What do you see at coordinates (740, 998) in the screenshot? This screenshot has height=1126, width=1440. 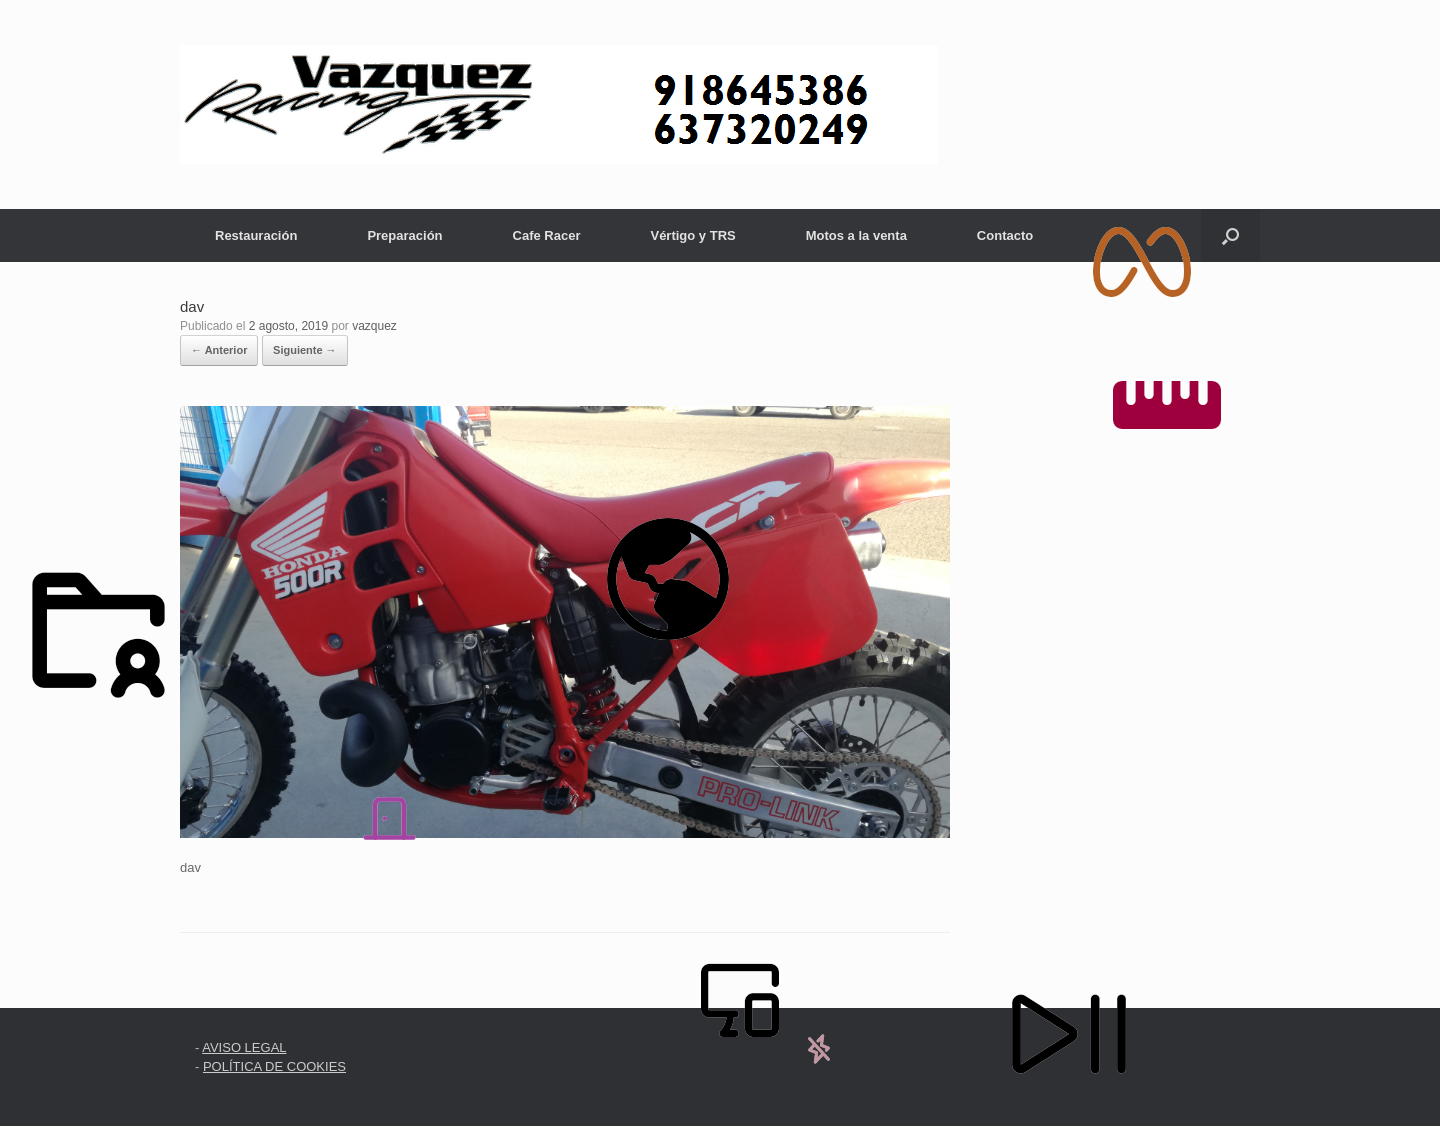 I see `view connected devices` at bounding box center [740, 998].